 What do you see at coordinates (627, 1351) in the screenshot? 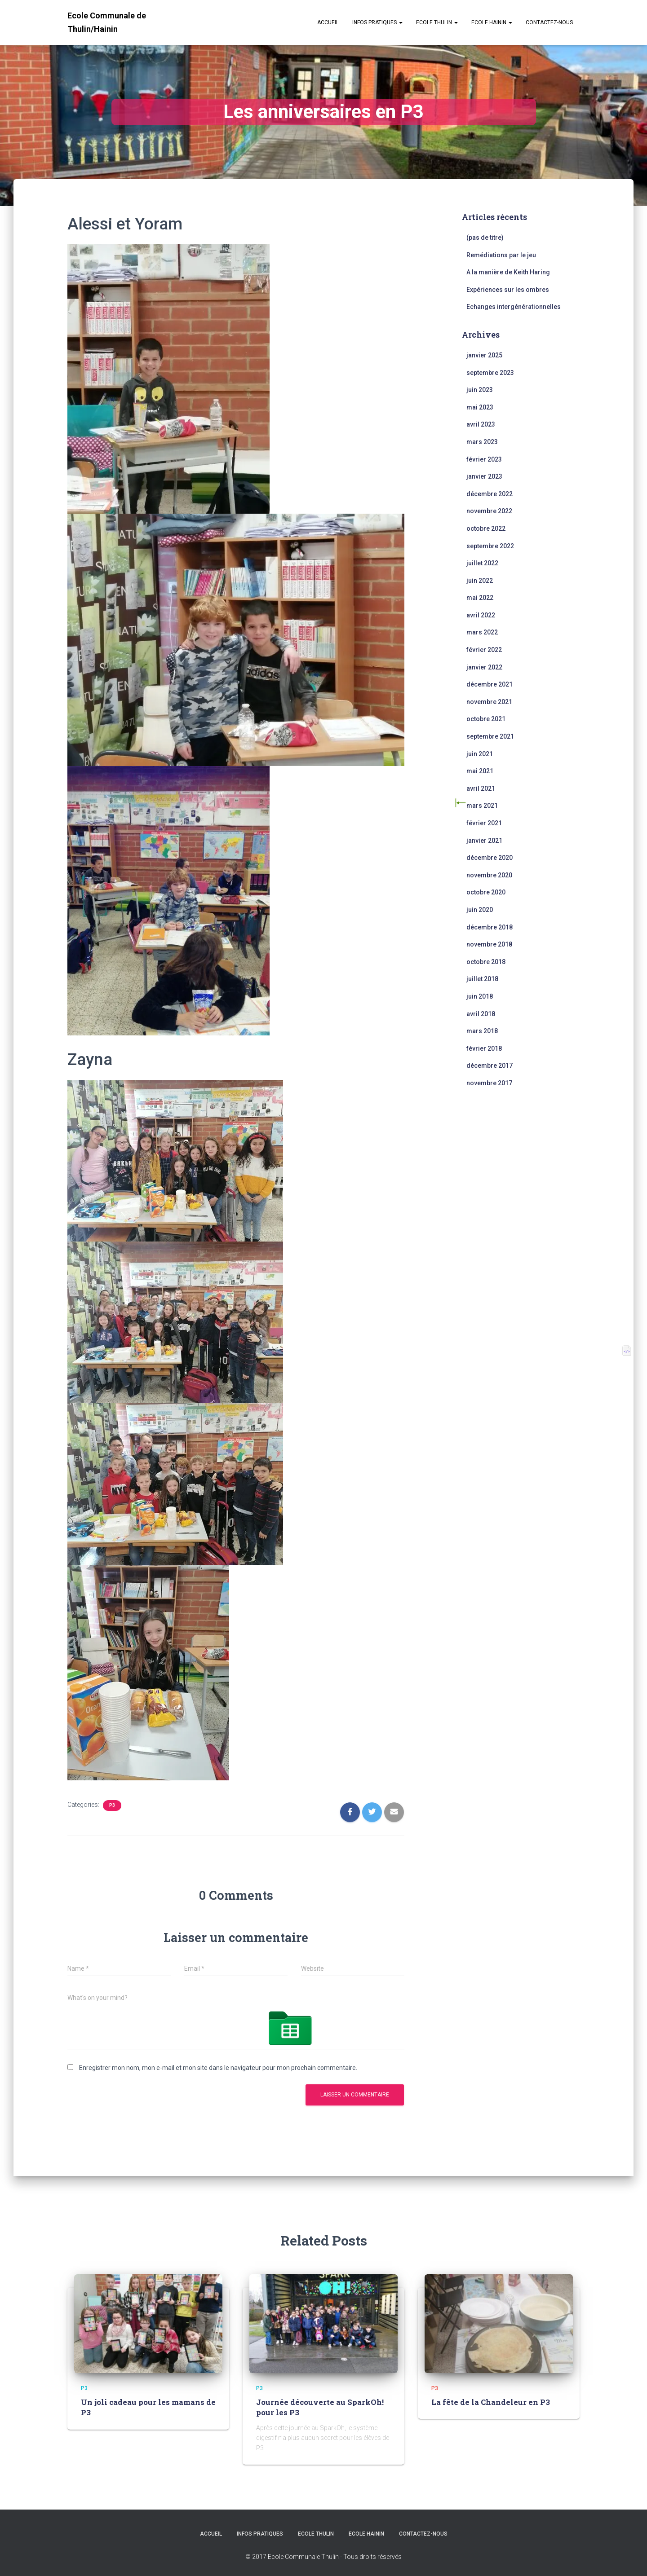
I see `a PHP source code file` at bounding box center [627, 1351].